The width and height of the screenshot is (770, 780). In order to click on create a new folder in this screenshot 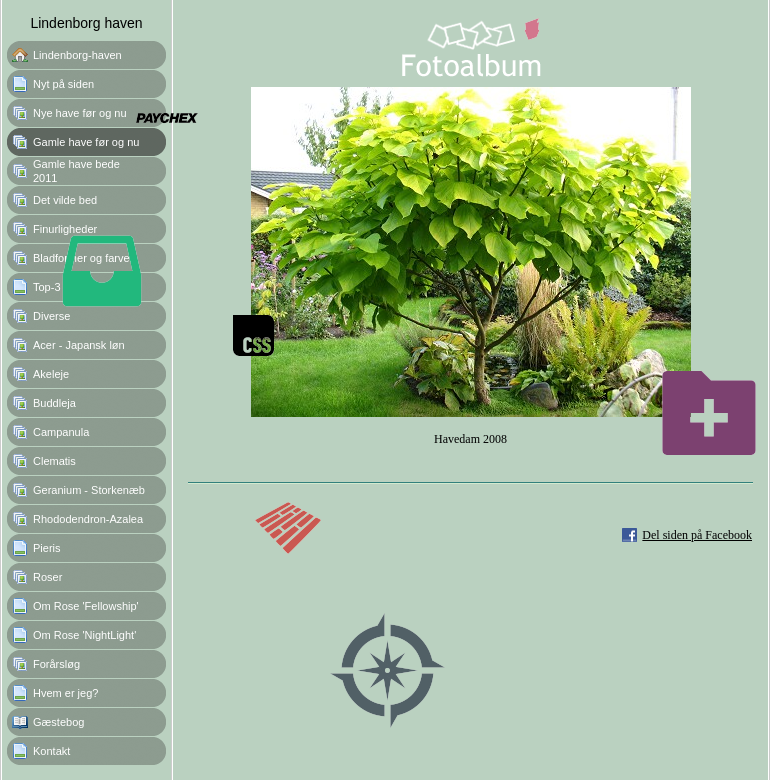, I will do `click(709, 413)`.